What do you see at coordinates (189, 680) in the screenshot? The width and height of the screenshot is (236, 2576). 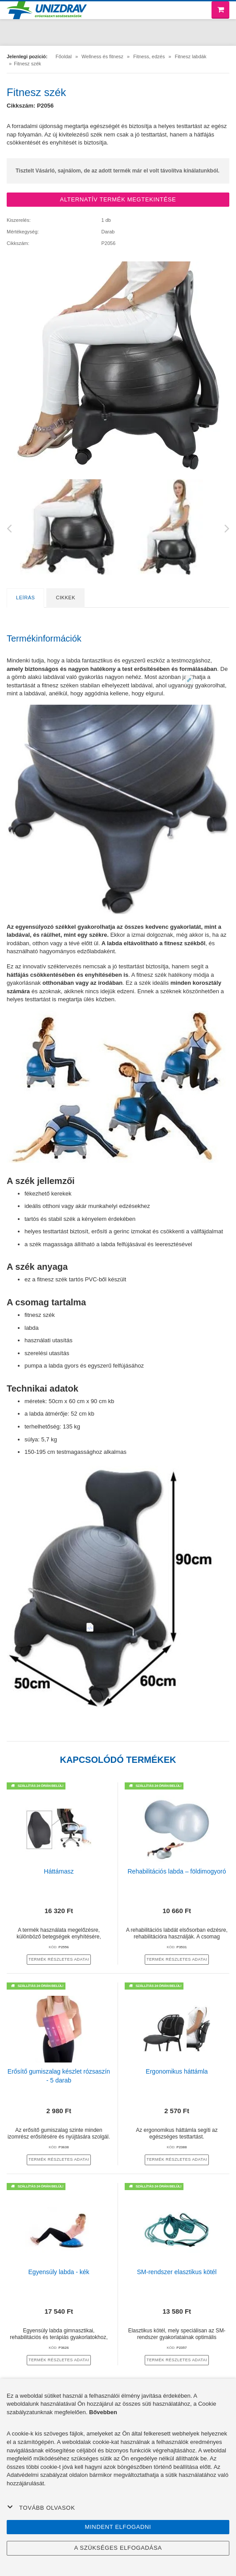 I see `a windows internet shortcut file` at bounding box center [189, 680].